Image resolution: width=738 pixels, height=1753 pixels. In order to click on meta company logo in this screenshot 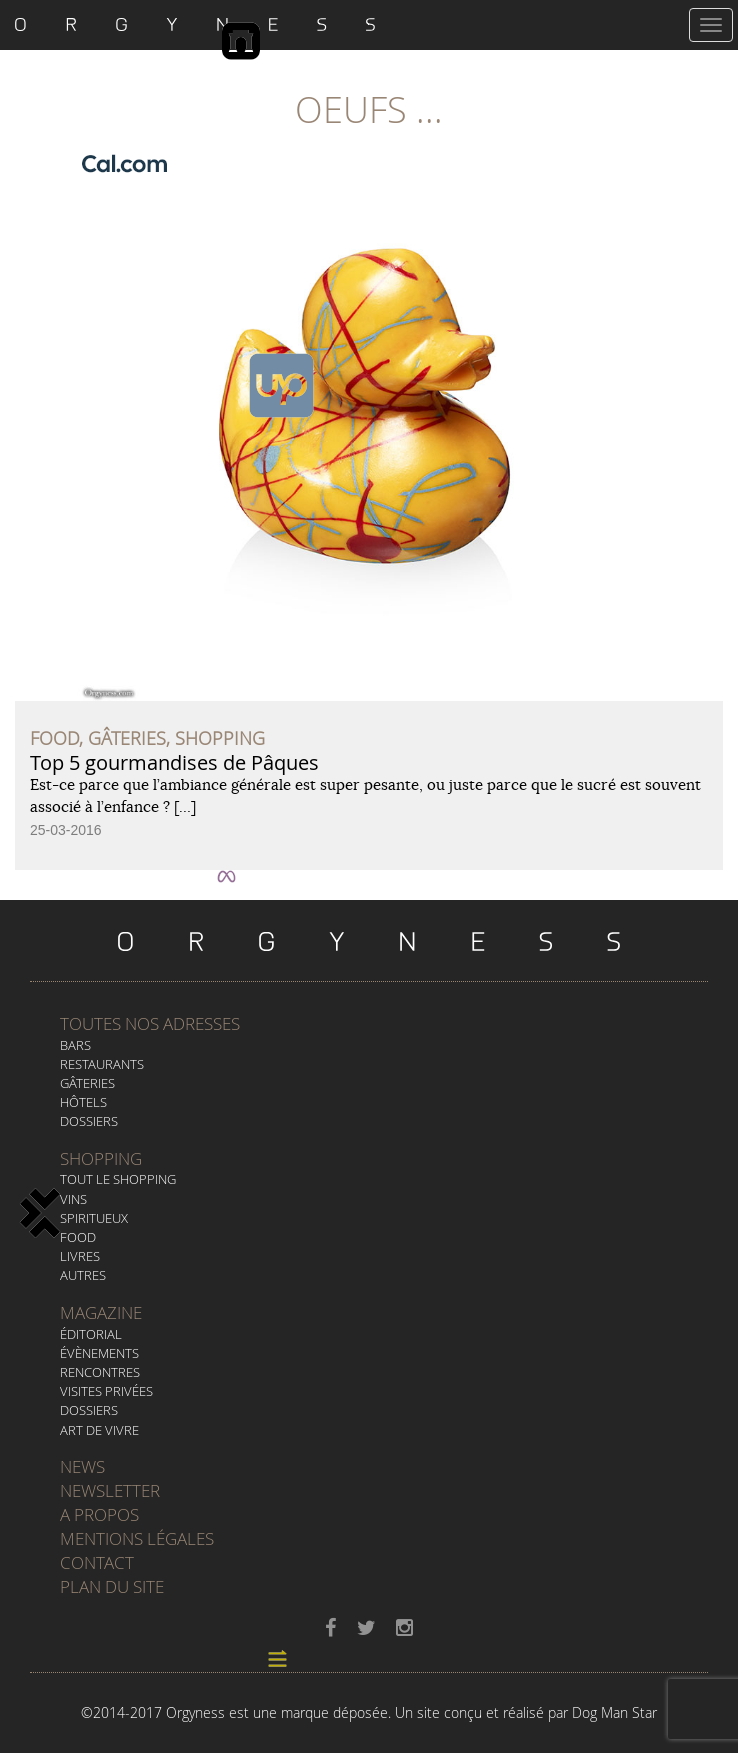, I will do `click(226, 876)`.